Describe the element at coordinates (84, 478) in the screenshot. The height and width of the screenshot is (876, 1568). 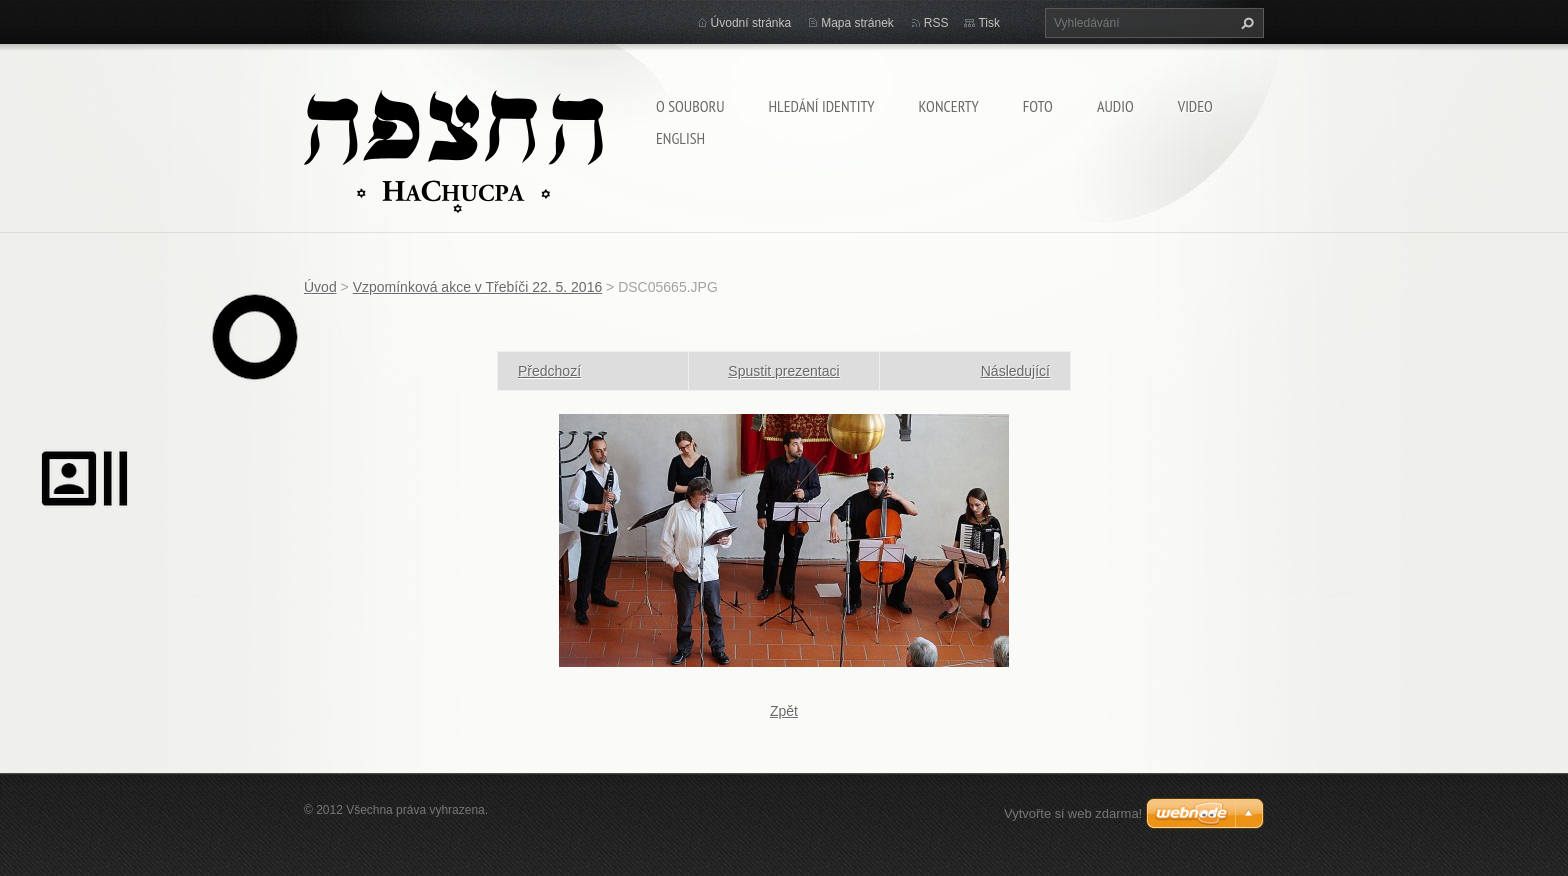
I see `view recently contacted people` at that location.